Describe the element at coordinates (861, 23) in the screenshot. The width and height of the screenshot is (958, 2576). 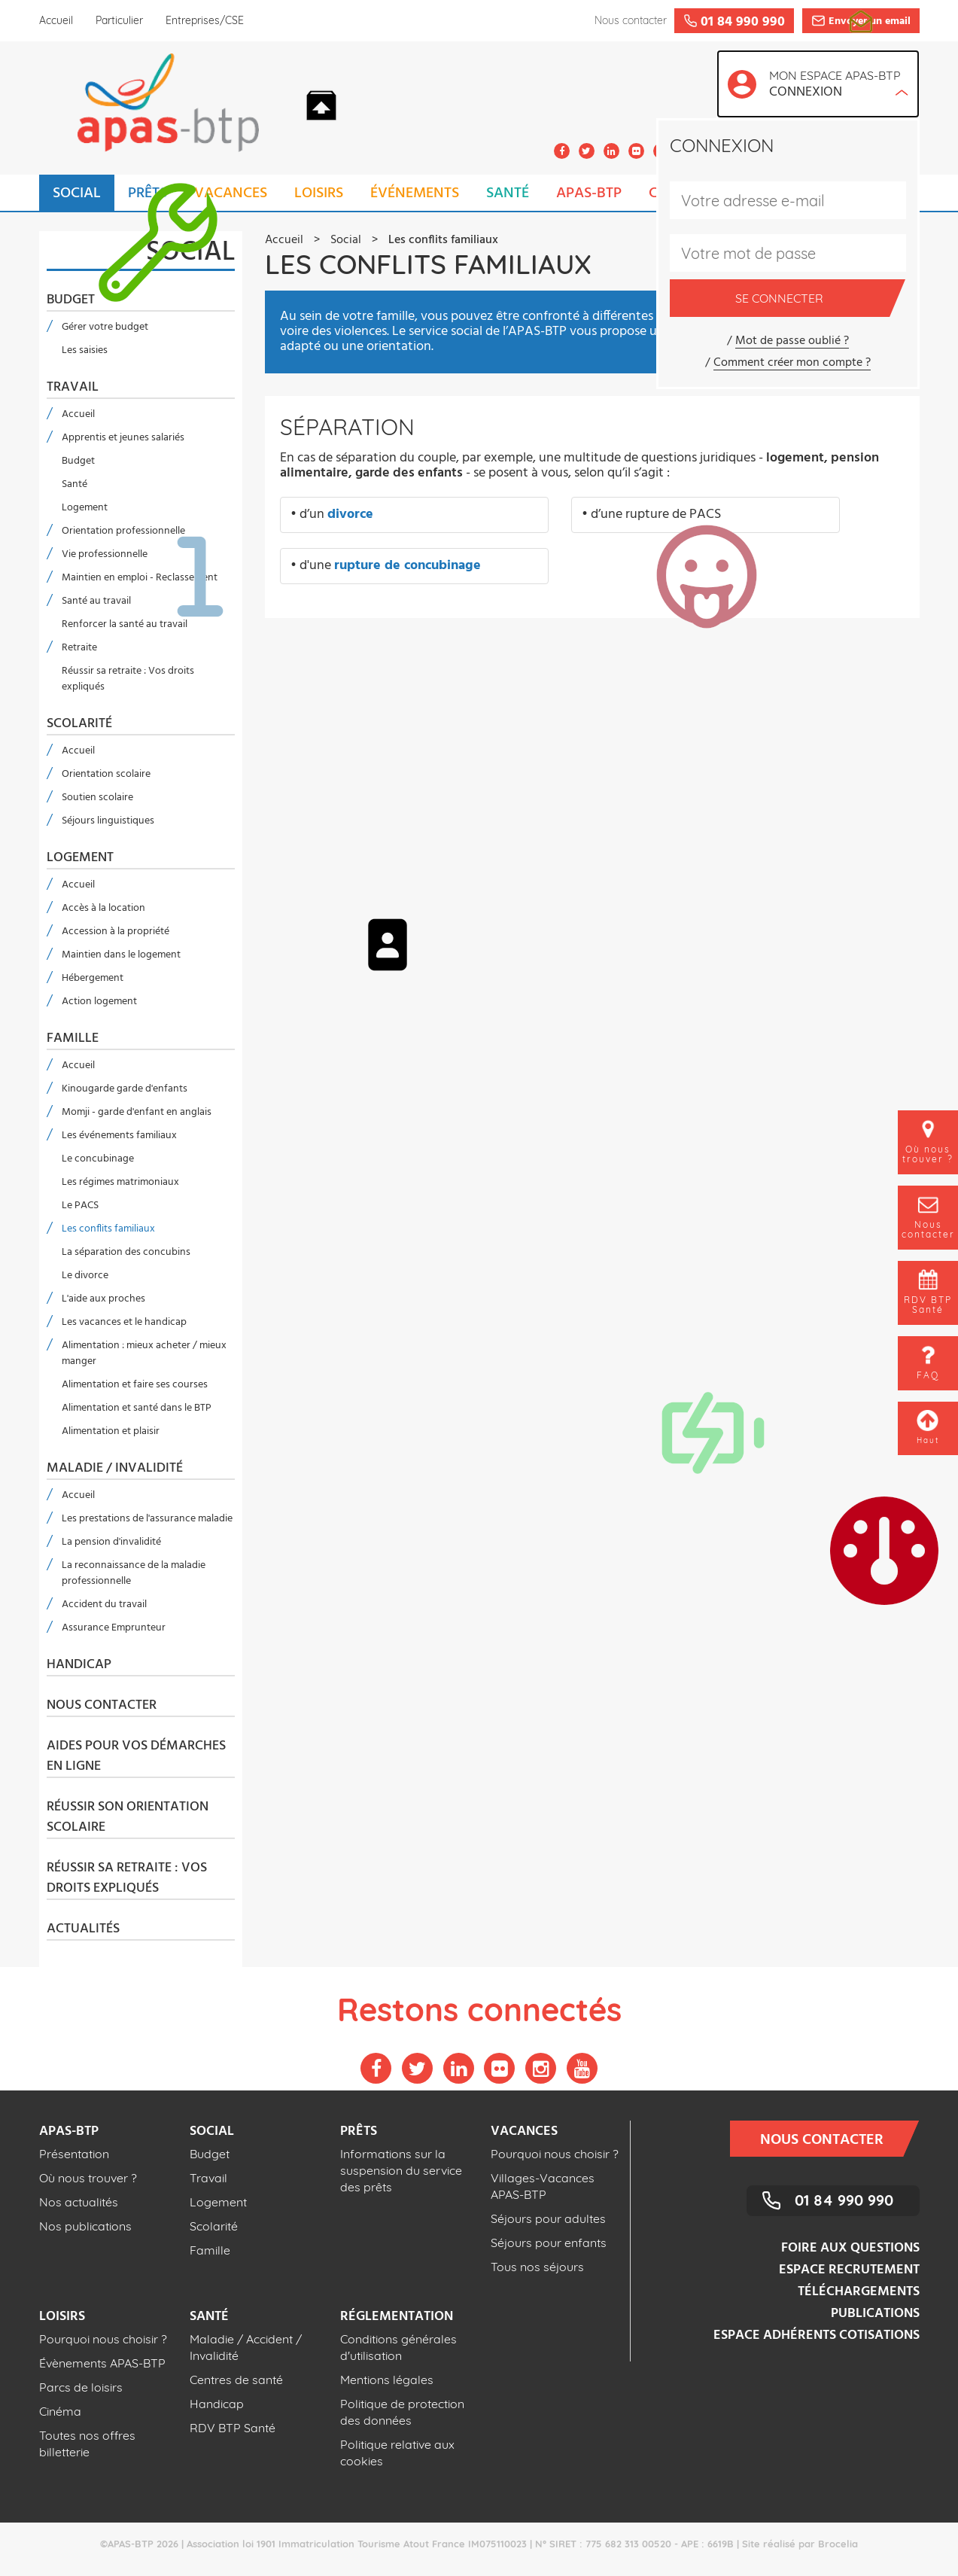
I see `view an opened or read email` at that location.